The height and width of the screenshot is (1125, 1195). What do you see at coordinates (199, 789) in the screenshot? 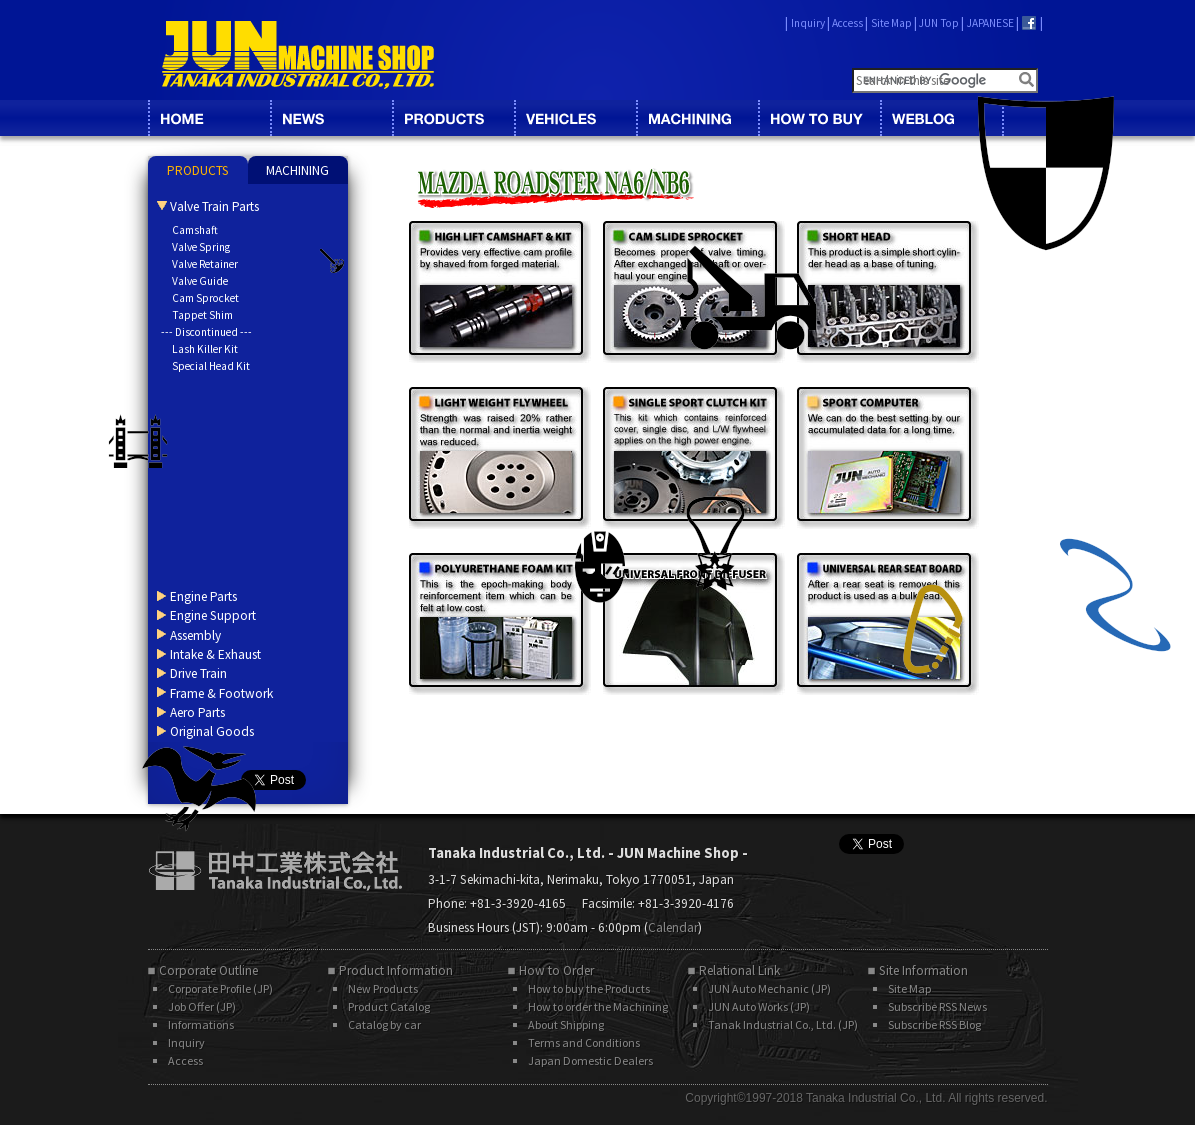
I see `pterodactyl or flying dinosaur icon for a game element` at bounding box center [199, 789].